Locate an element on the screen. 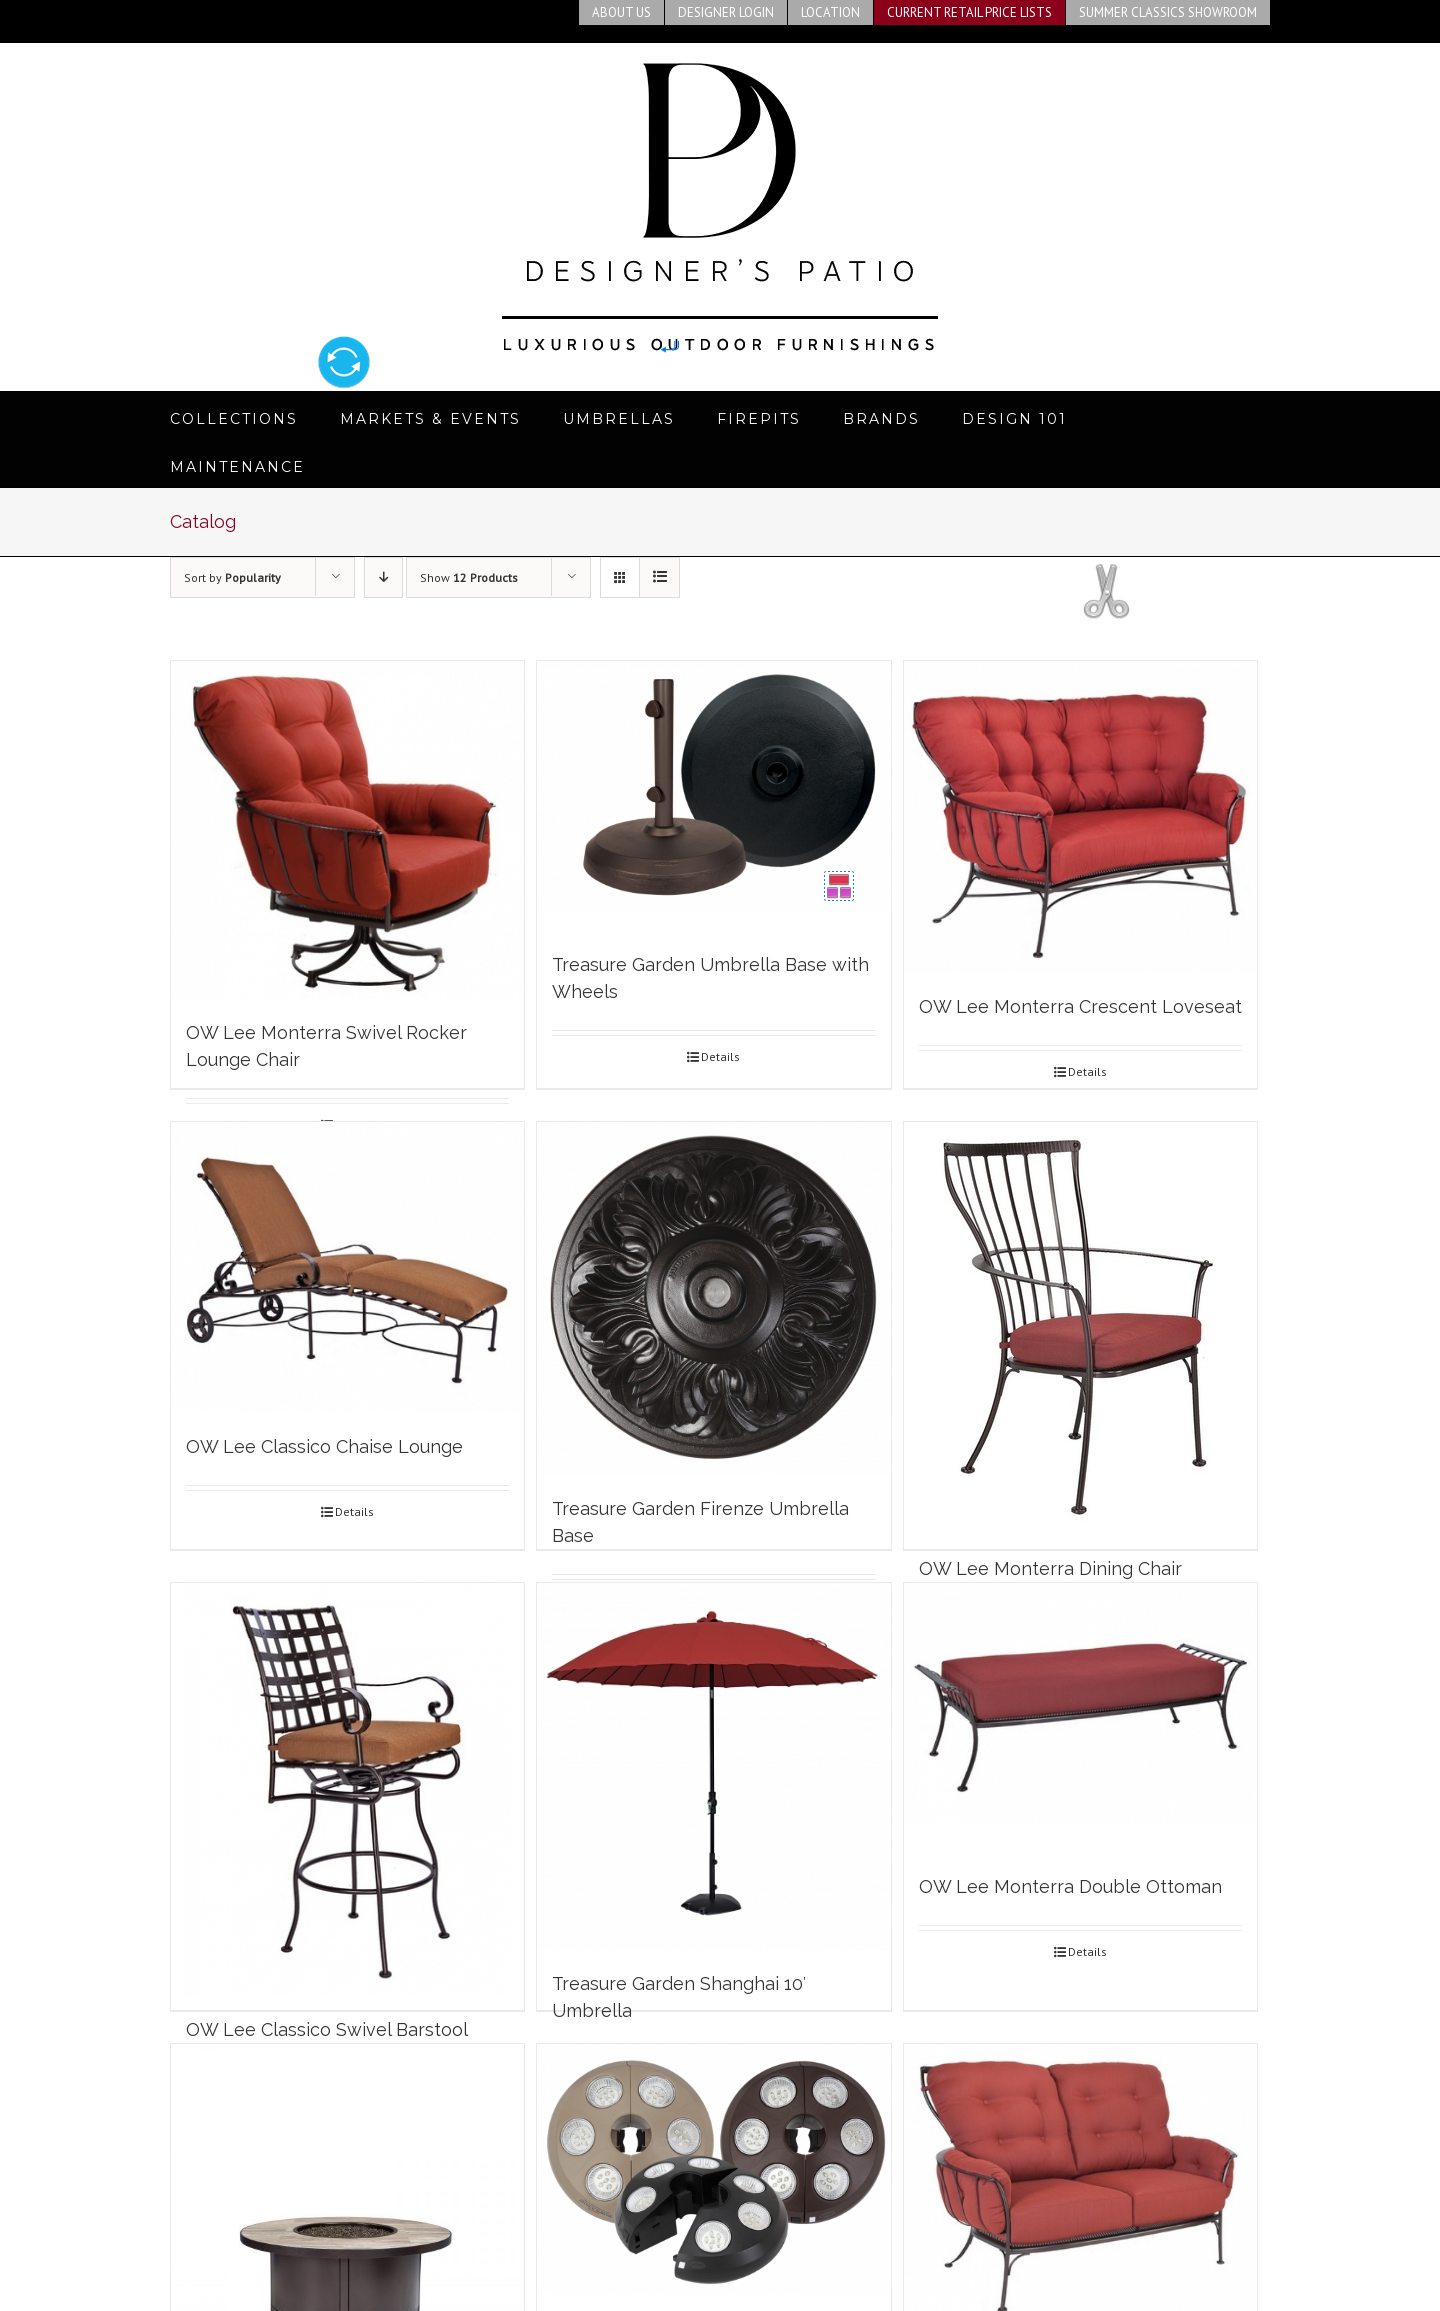 This screenshot has height=2311, width=1440. dropbox is currently syncing files is located at coordinates (344, 362).